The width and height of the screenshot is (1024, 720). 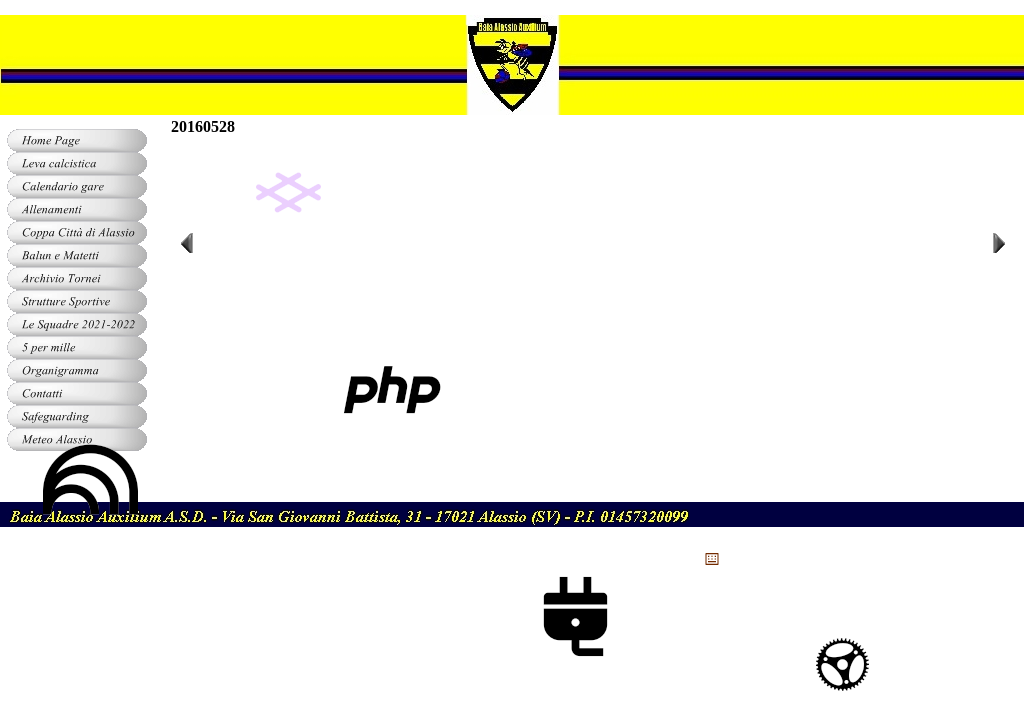 What do you see at coordinates (288, 192) in the screenshot?
I see `traefik mesh service logo` at bounding box center [288, 192].